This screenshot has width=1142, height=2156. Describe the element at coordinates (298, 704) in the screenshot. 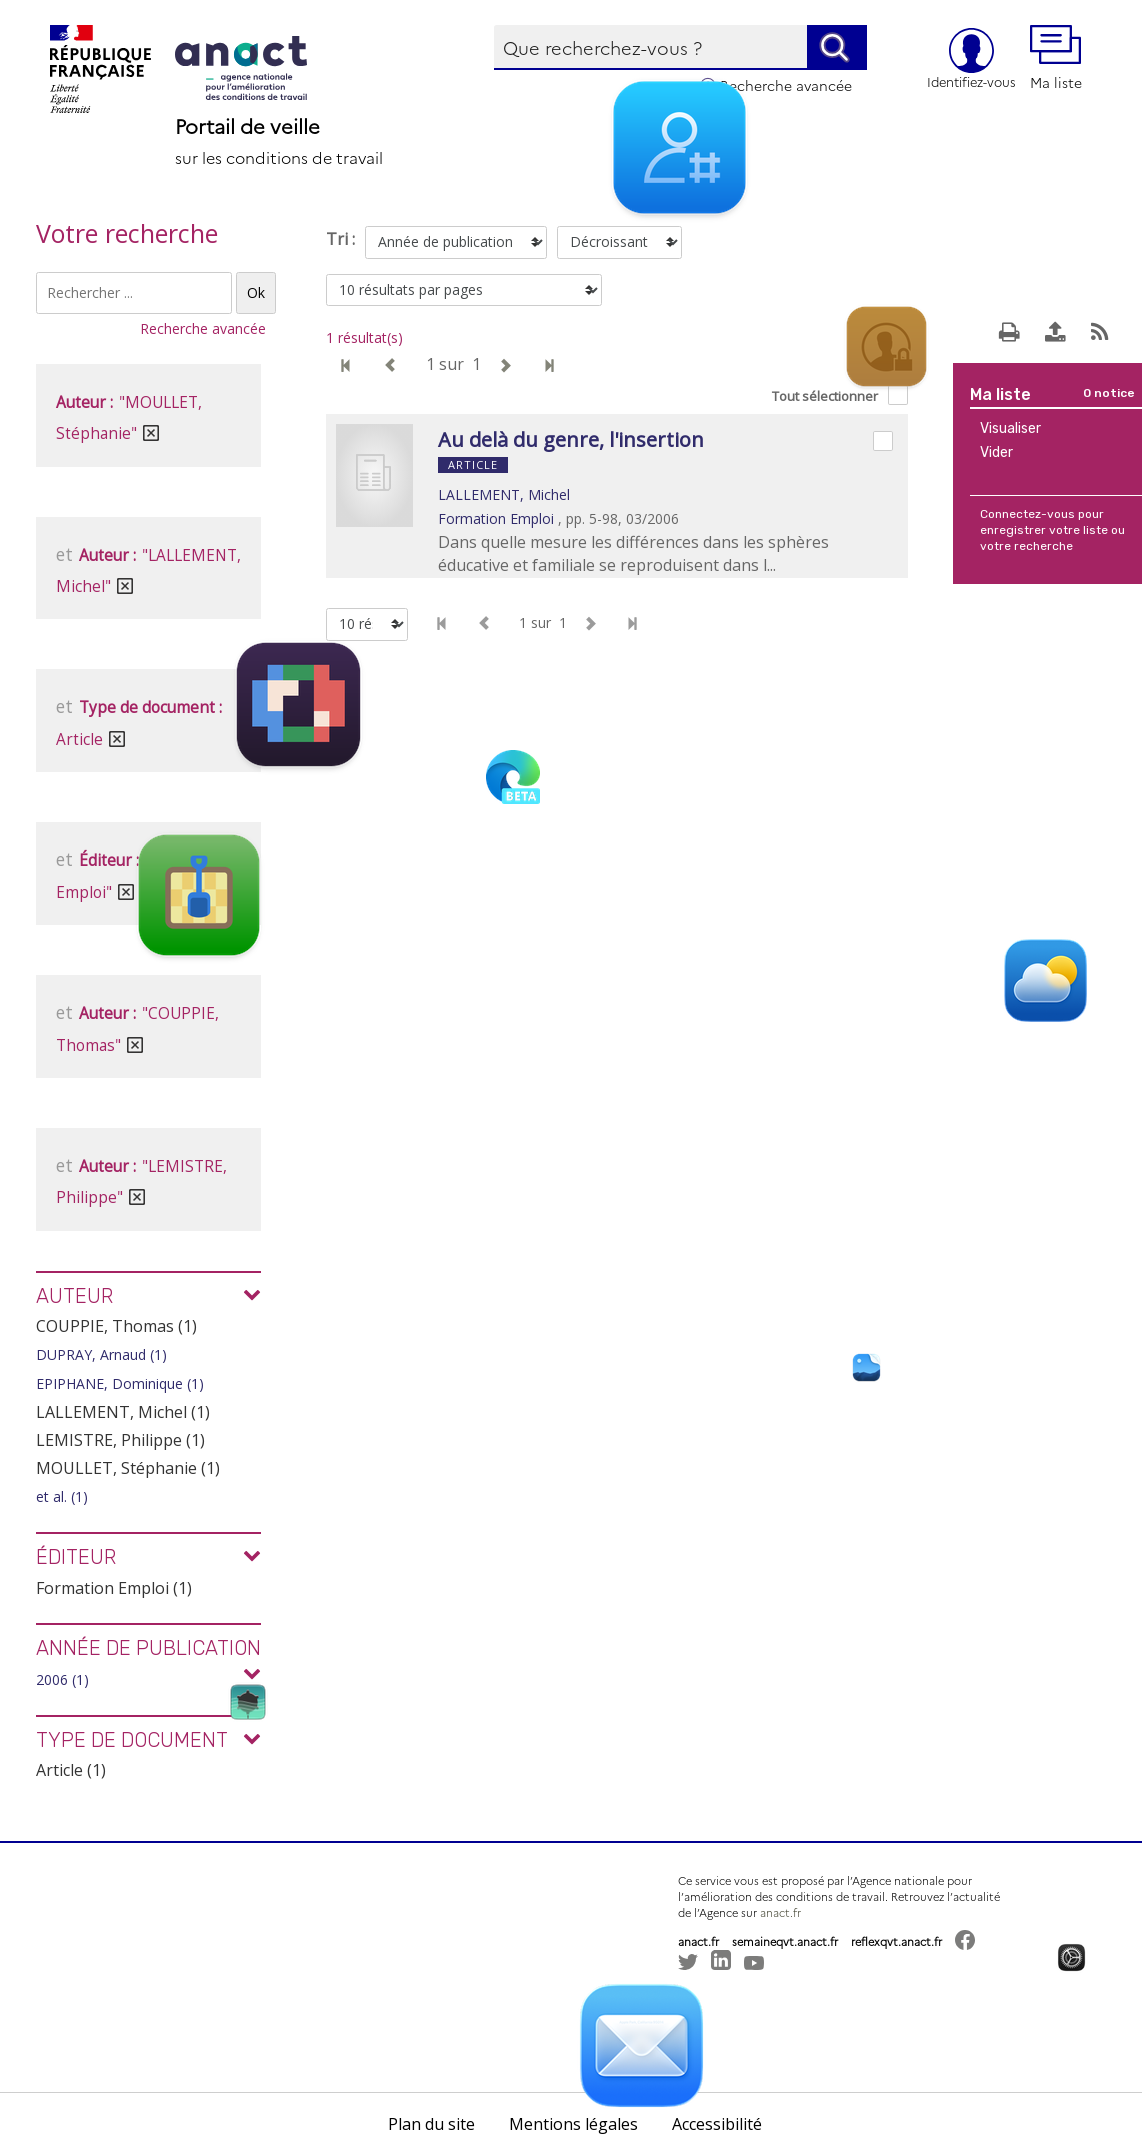

I see `open pixelorama pixel art editor` at that location.